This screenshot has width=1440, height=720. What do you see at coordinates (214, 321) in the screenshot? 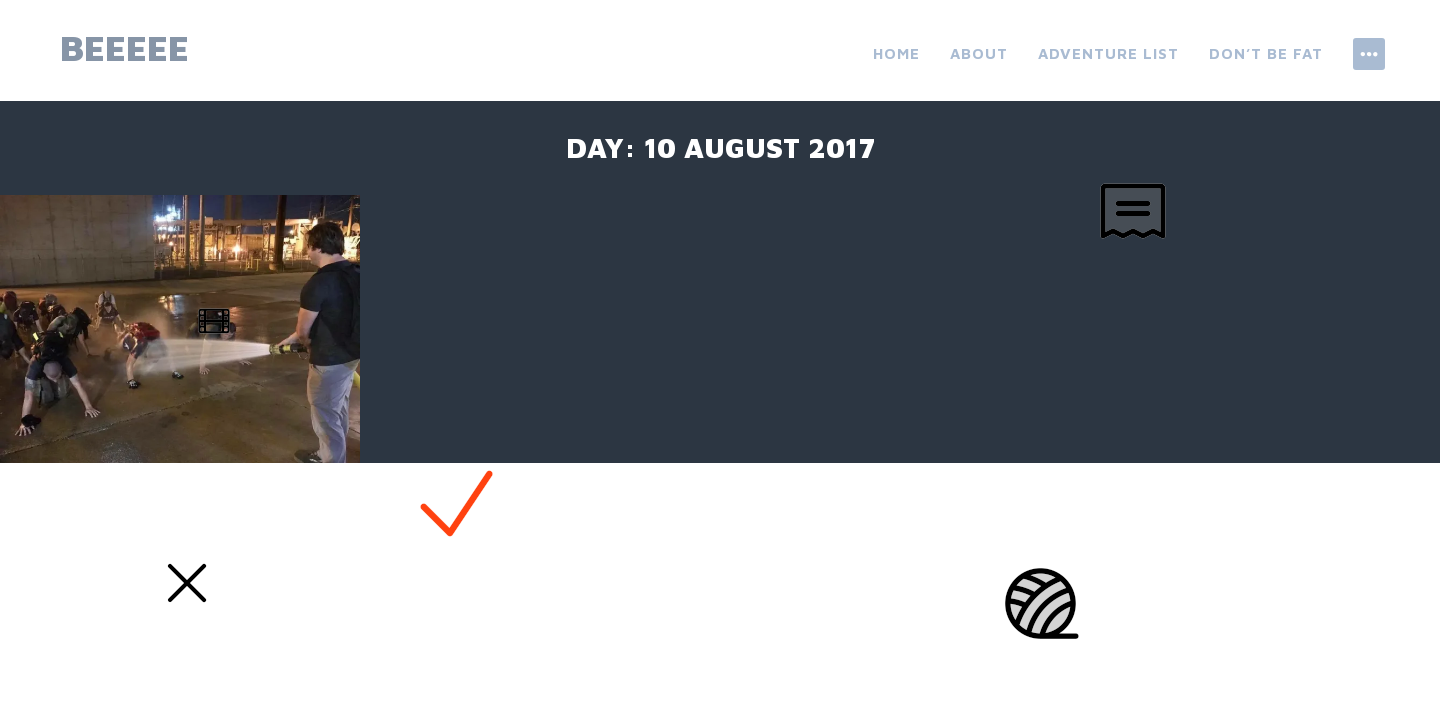
I see `view video or film content` at bounding box center [214, 321].